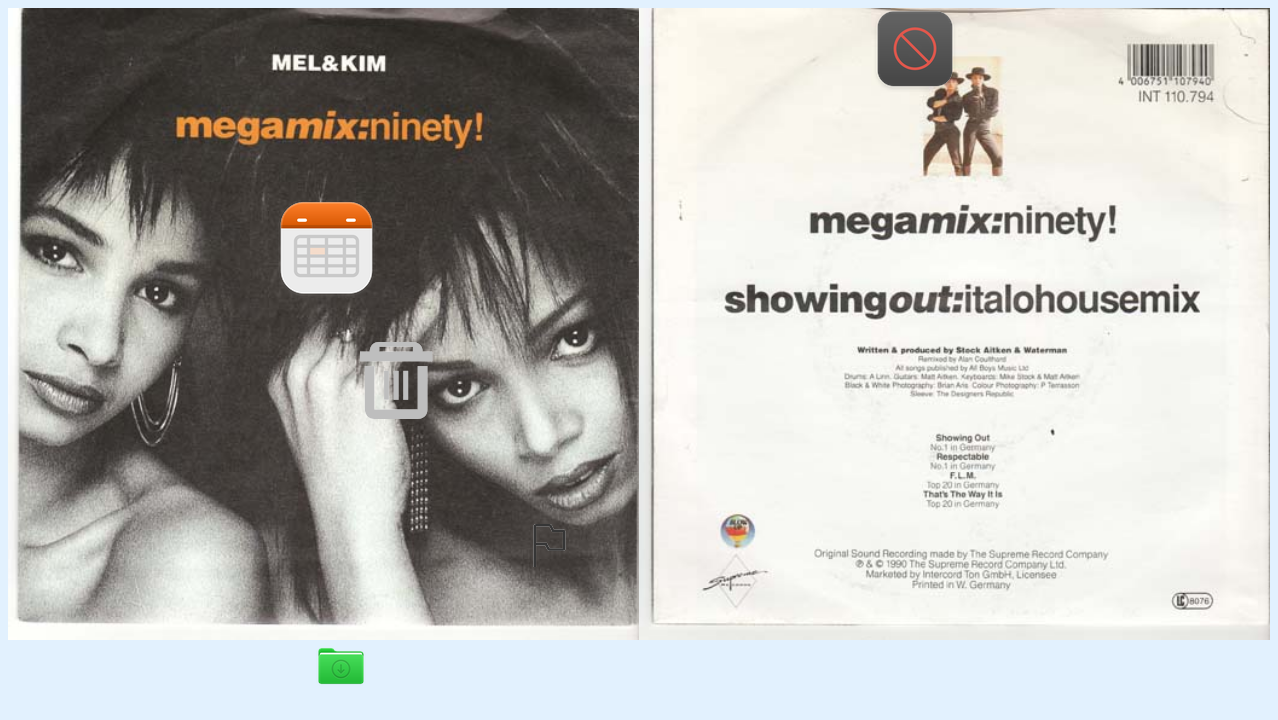 This screenshot has height=720, width=1278. Describe the element at coordinates (398, 380) in the screenshot. I see `delete selected item` at that location.